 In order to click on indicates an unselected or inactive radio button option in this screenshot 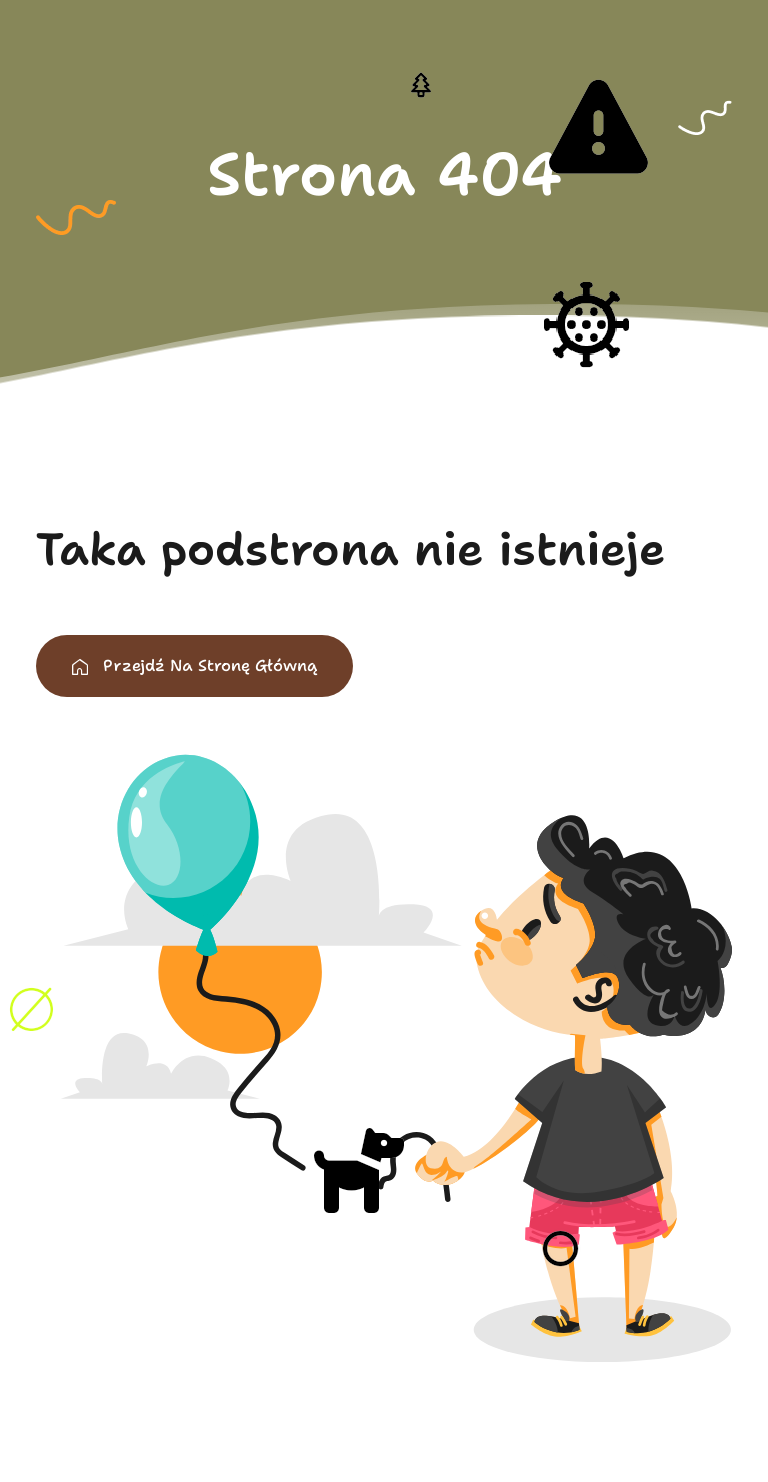, I will do `click(560, 1248)`.